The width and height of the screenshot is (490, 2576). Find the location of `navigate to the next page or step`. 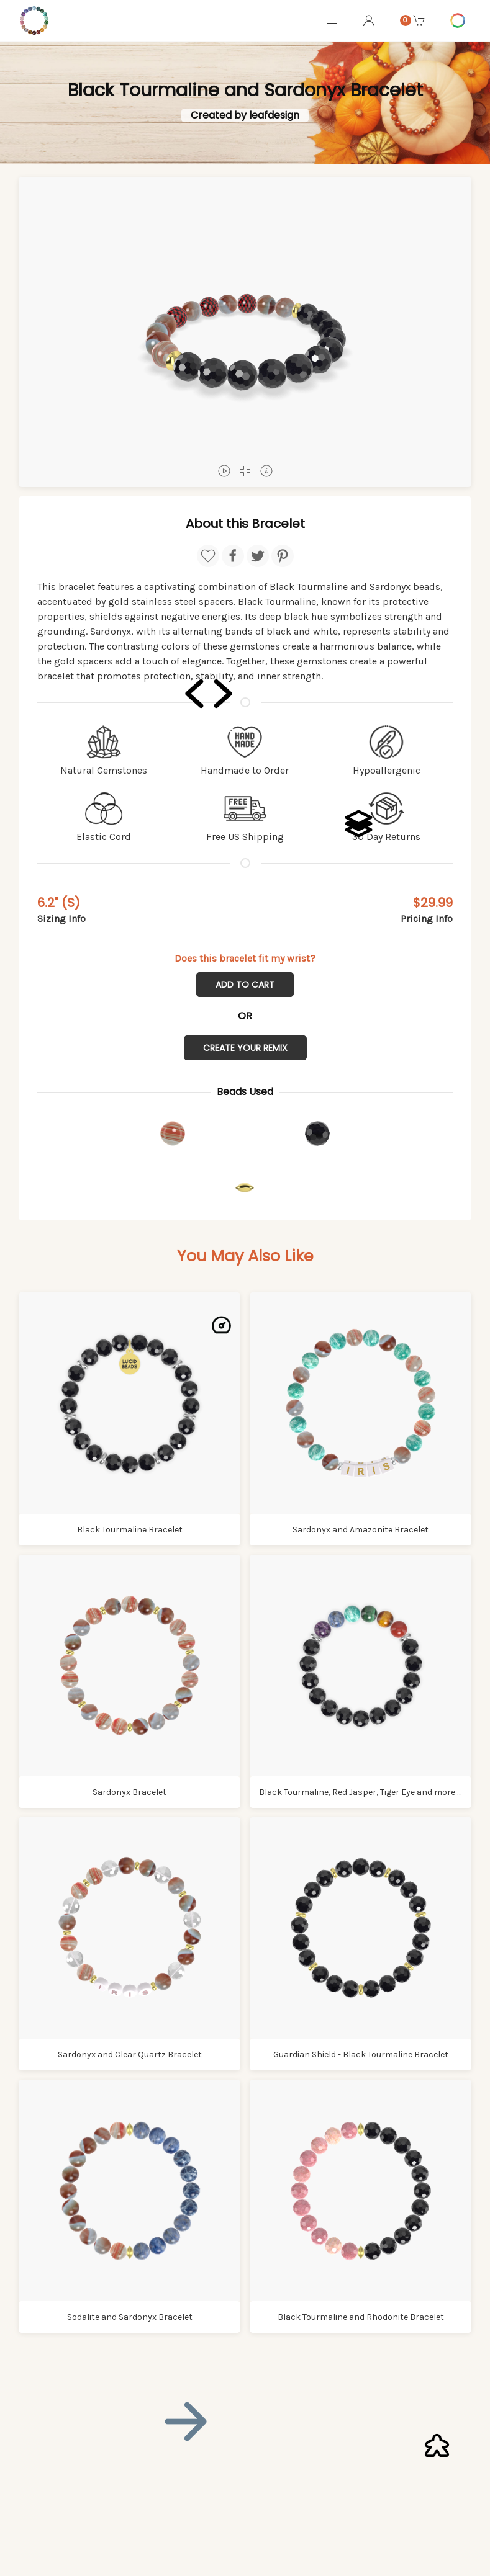

navigate to the next page or step is located at coordinates (186, 2422).